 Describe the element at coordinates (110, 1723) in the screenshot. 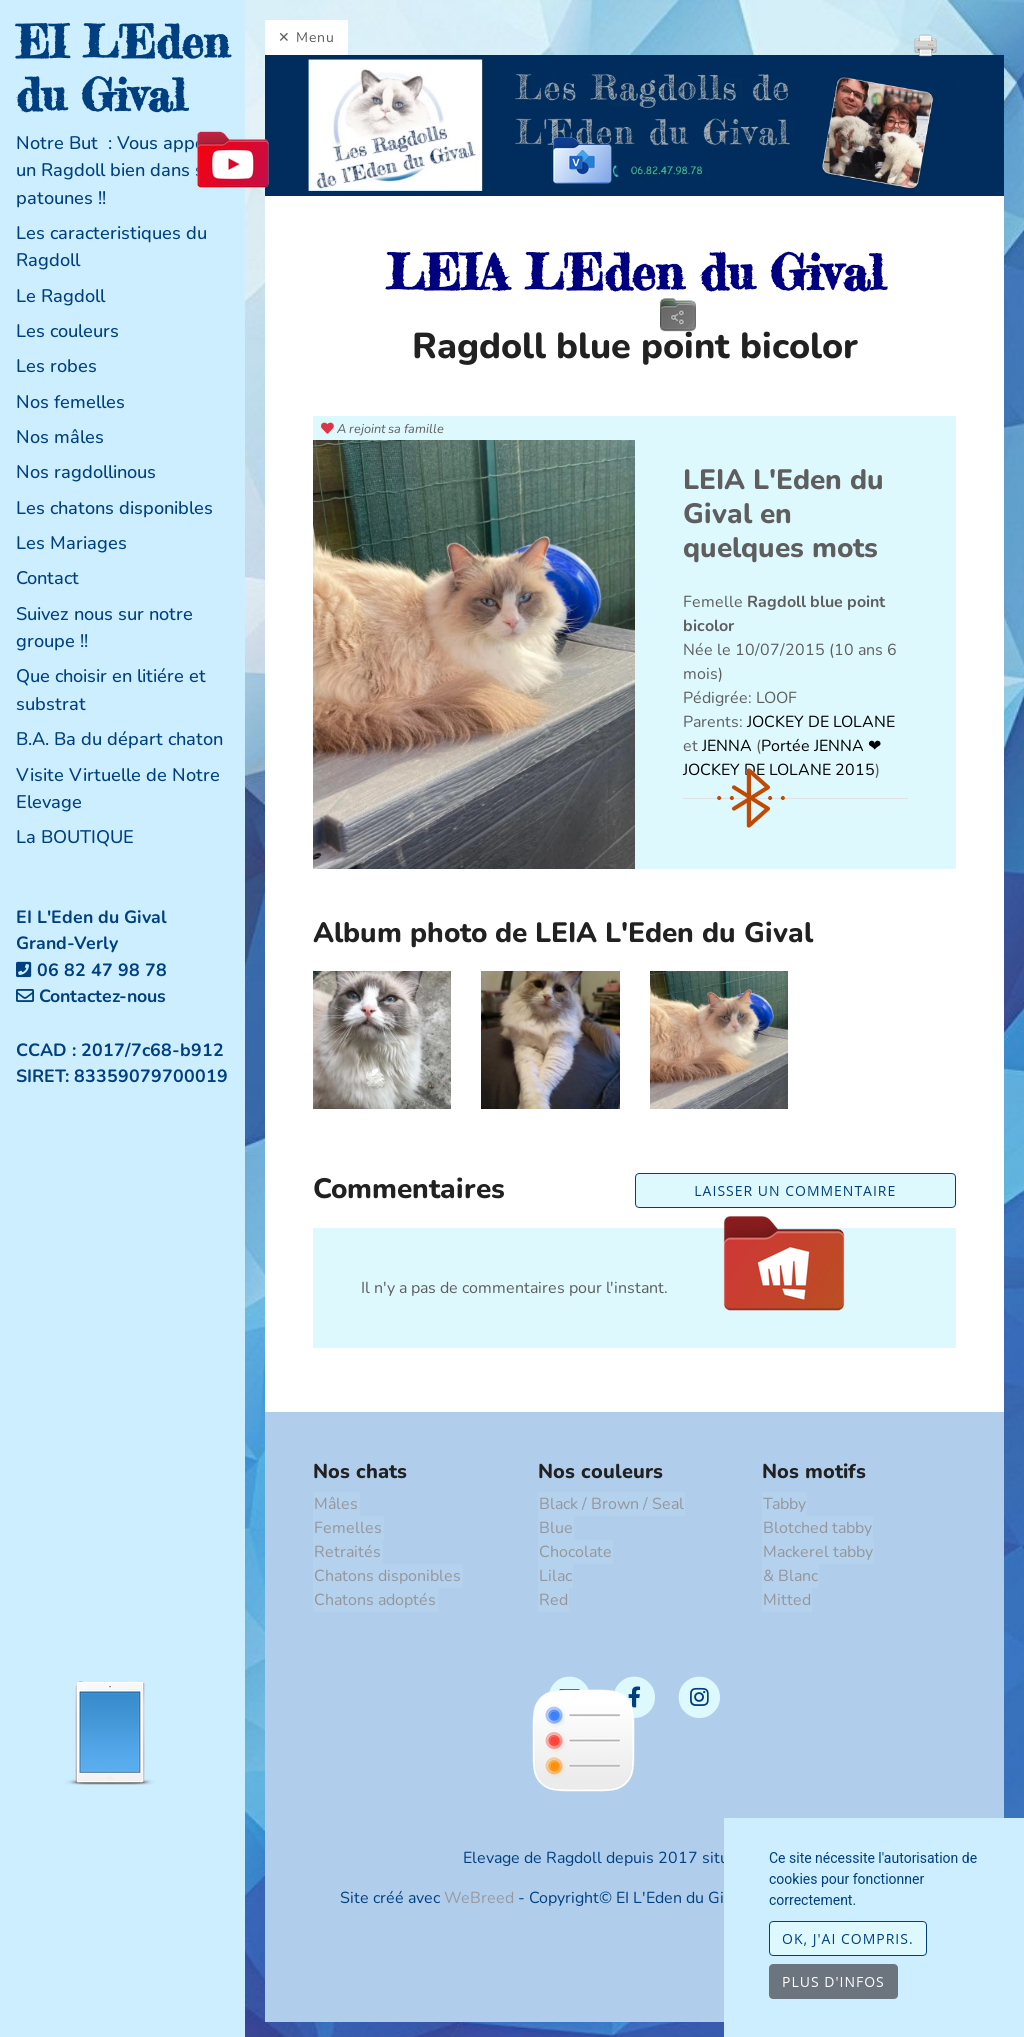

I see `iPad mini device connected via cellular` at that location.